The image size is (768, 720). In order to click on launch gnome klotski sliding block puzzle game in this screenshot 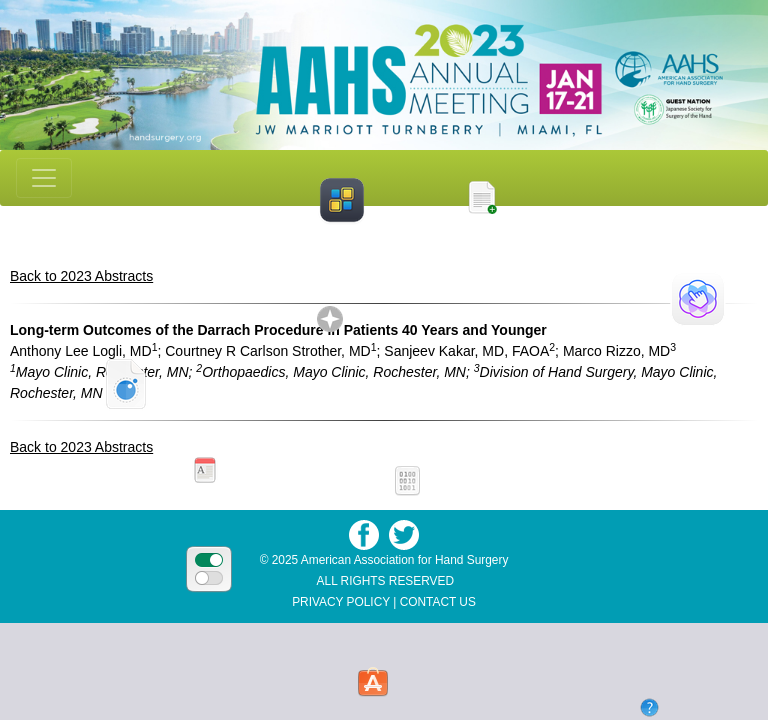, I will do `click(342, 200)`.